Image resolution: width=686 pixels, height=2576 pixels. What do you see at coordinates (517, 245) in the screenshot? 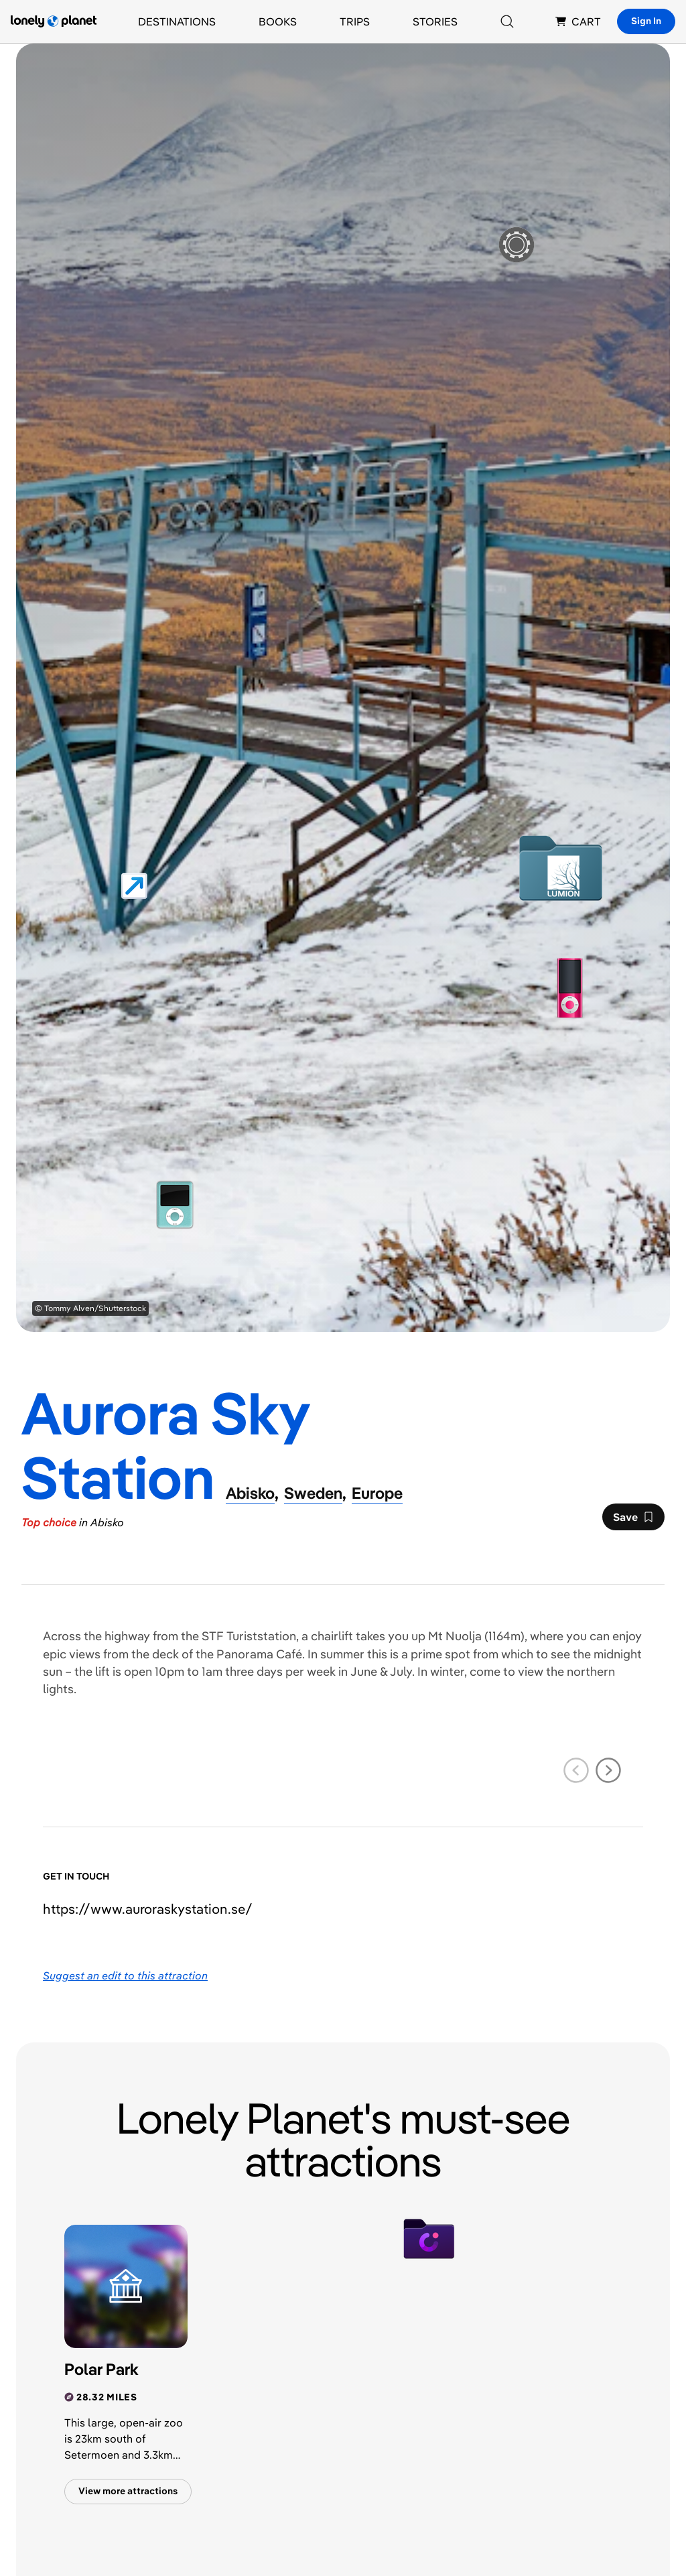
I see `indicates system or device settings` at bounding box center [517, 245].